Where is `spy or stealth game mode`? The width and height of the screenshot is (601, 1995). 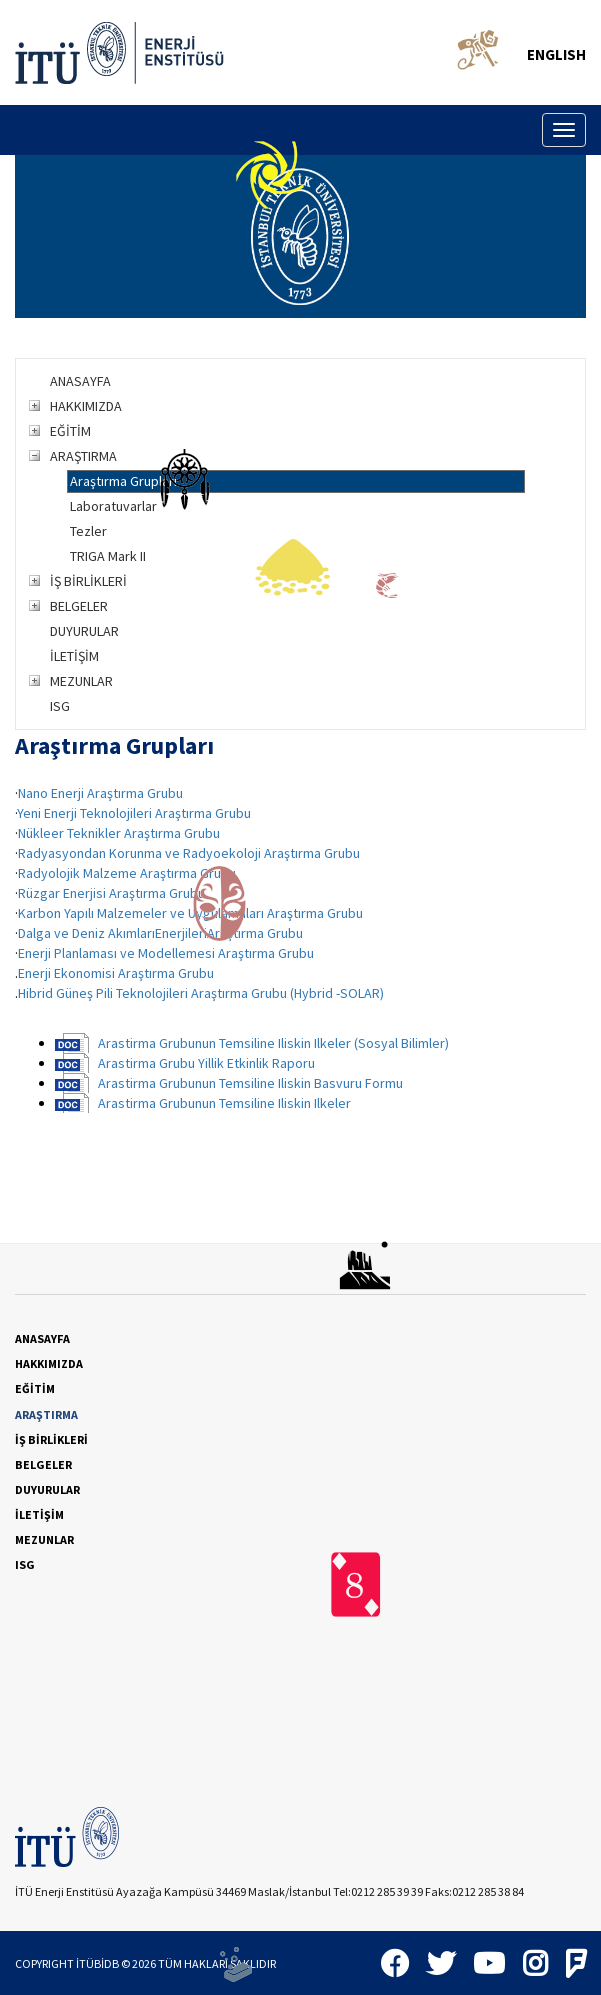 spy or stealth game mode is located at coordinates (270, 175).